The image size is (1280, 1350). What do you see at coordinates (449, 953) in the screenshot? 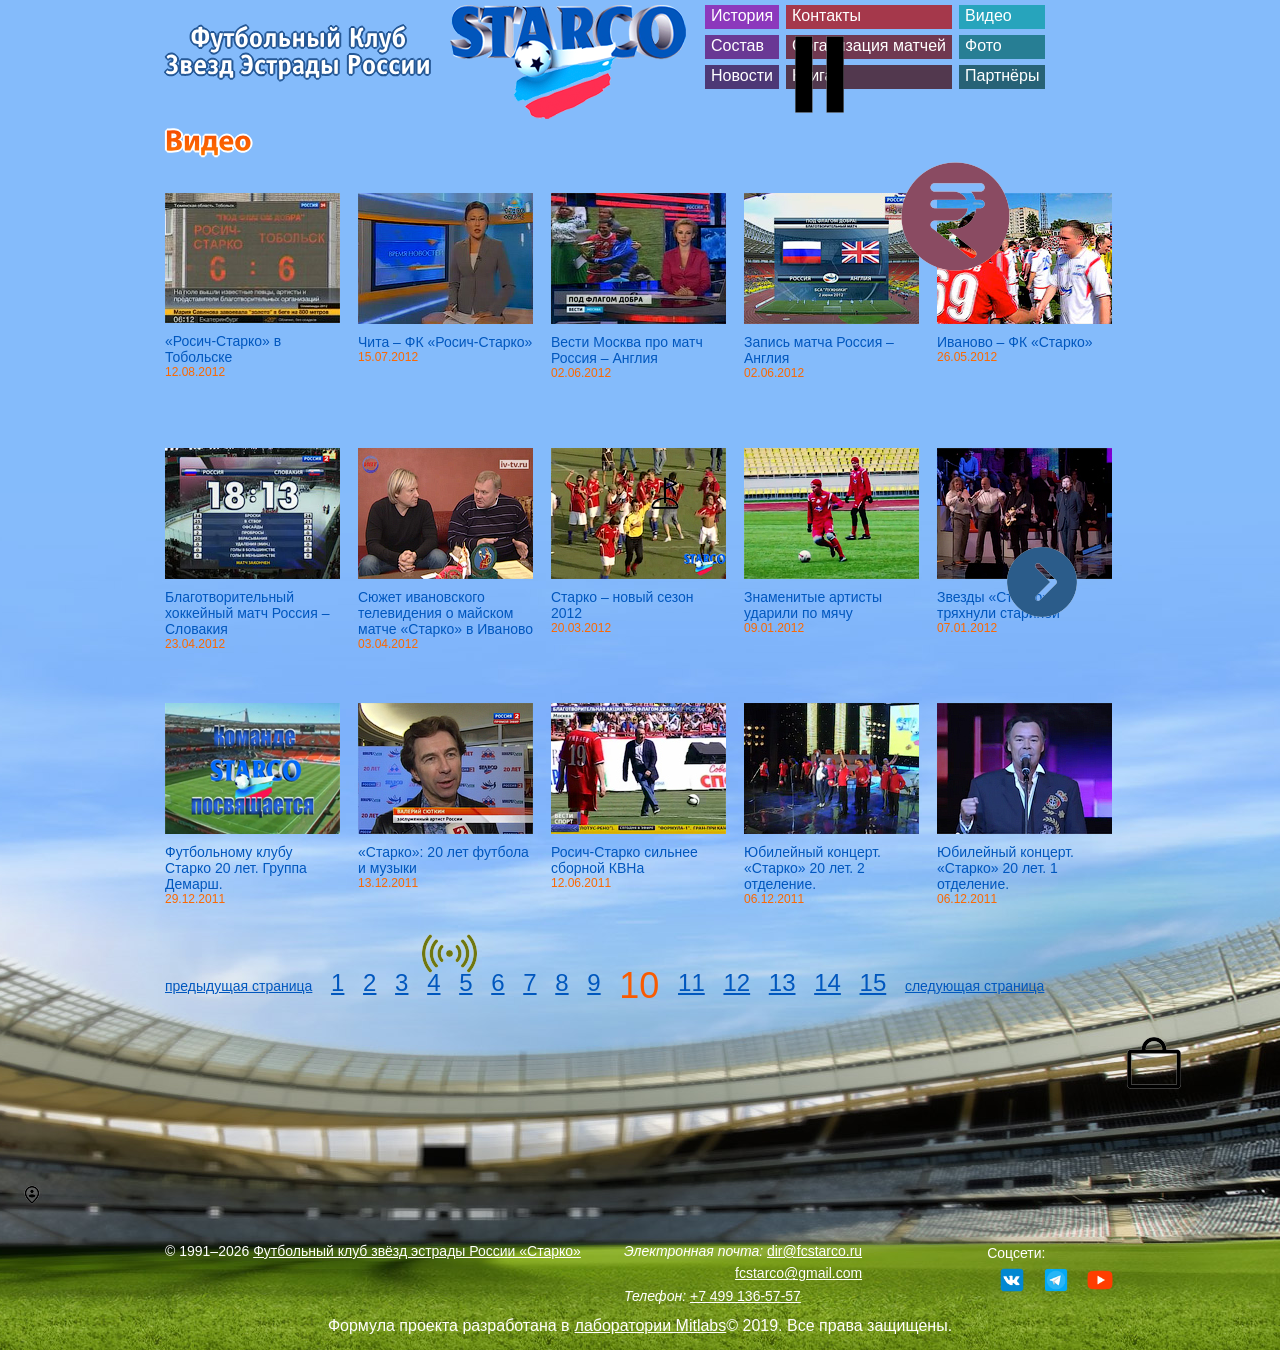
I see `access radio or audio streaming` at bounding box center [449, 953].